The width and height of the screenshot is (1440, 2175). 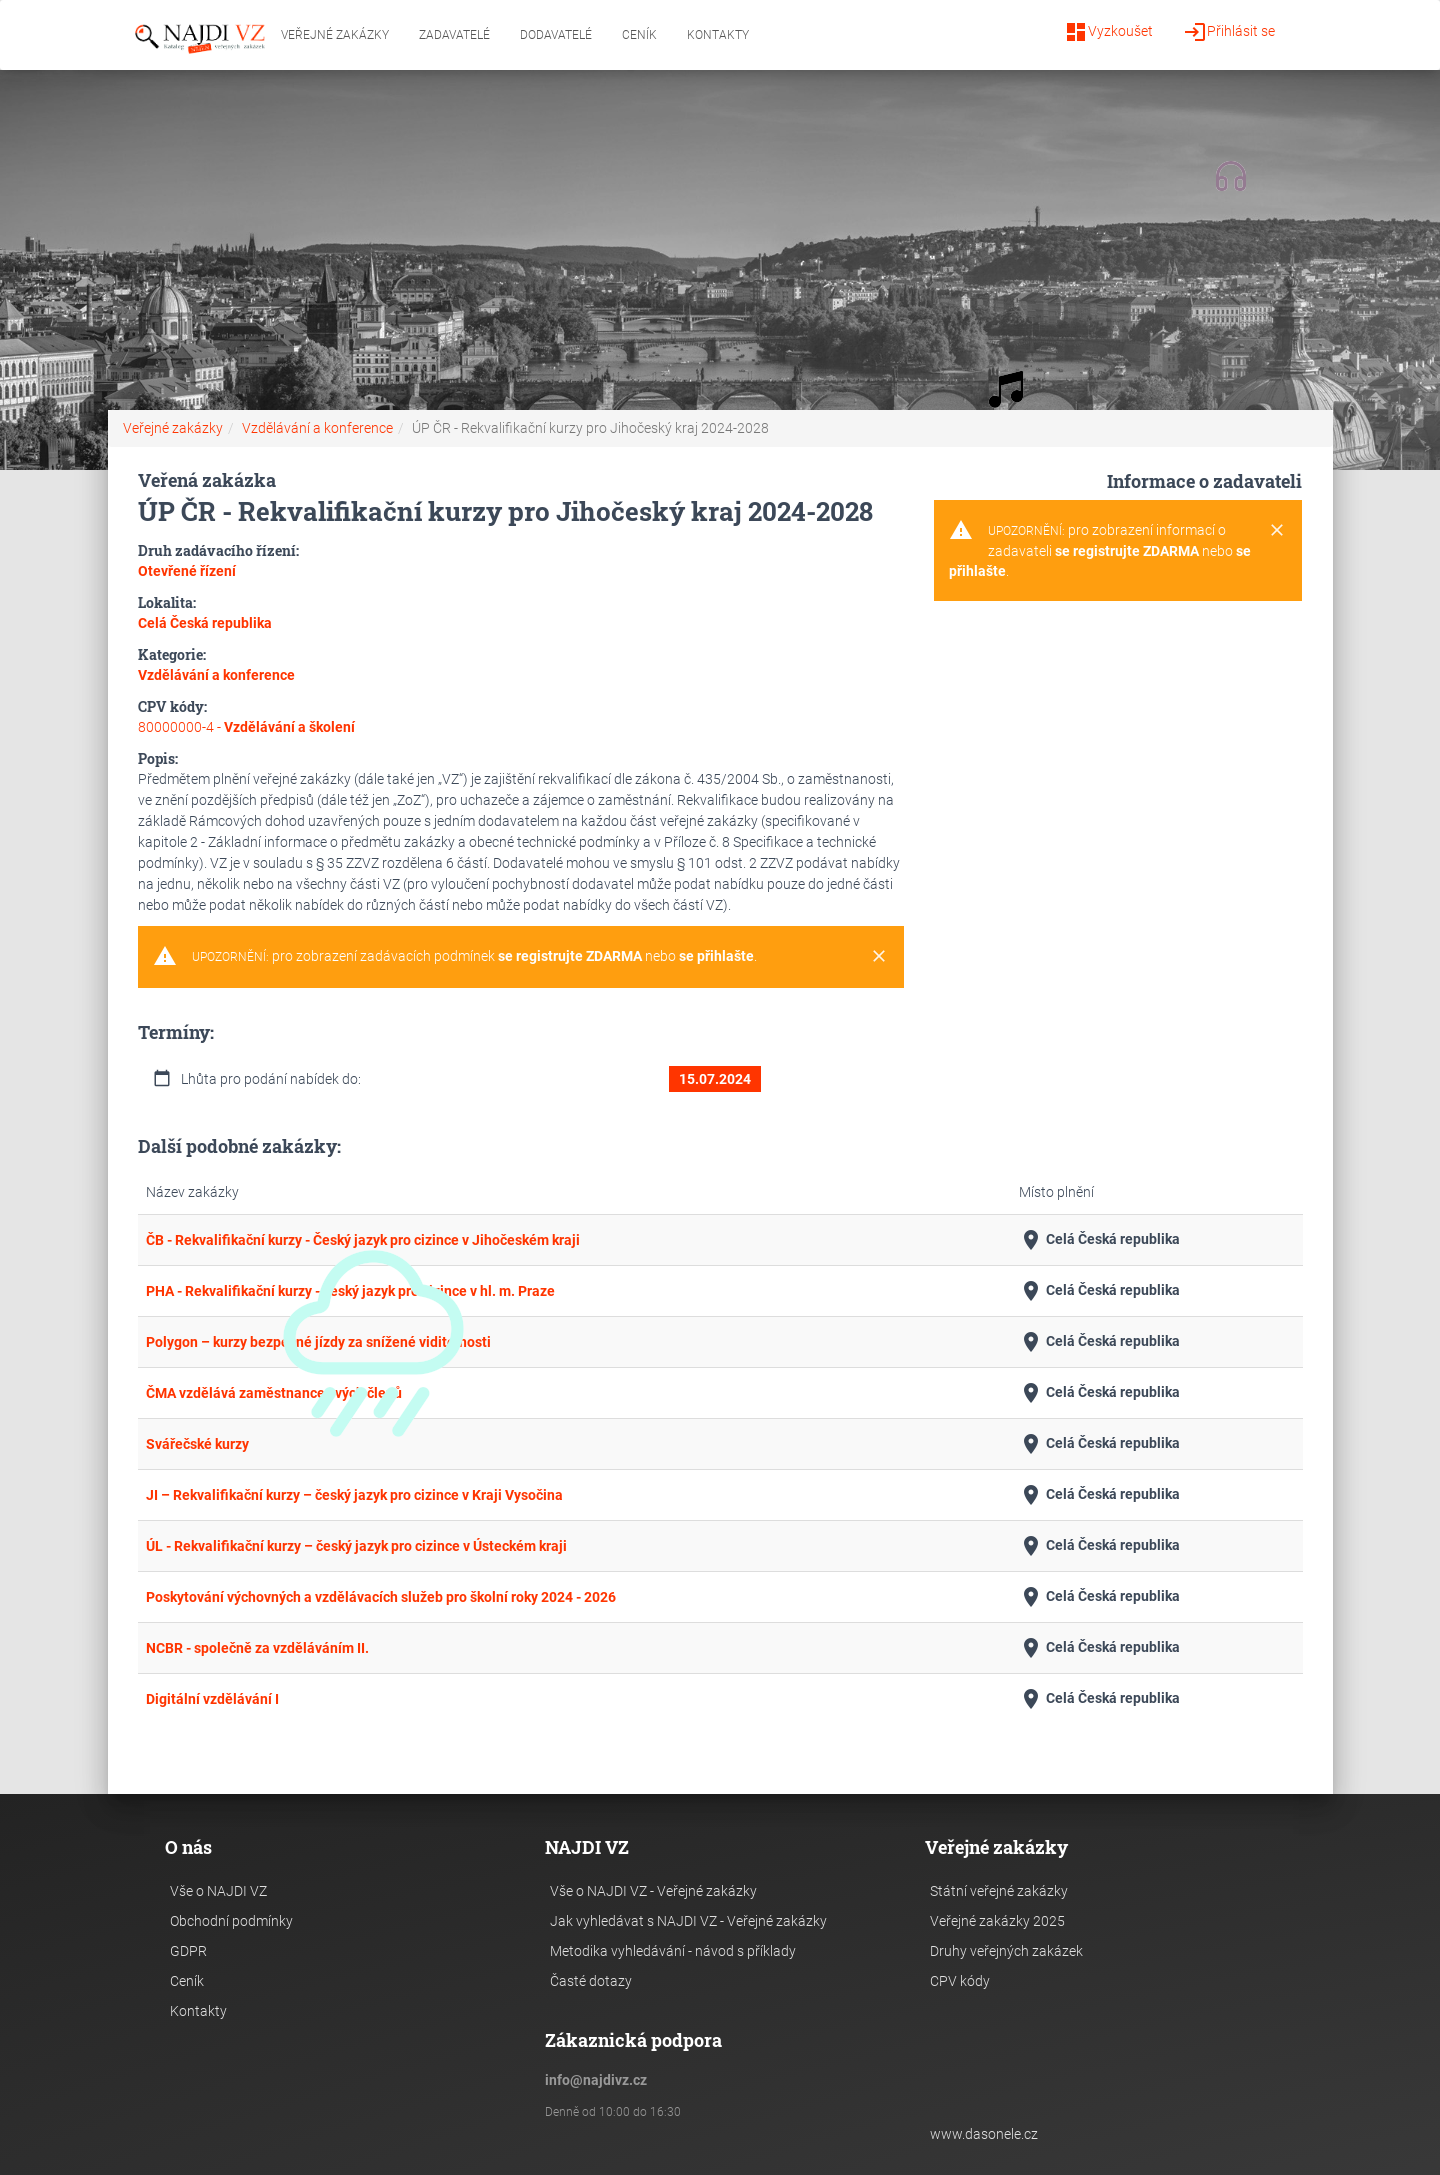 What do you see at coordinates (373, 1343) in the screenshot?
I see `indicates rainy weather conditions` at bounding box center [373, 1343].